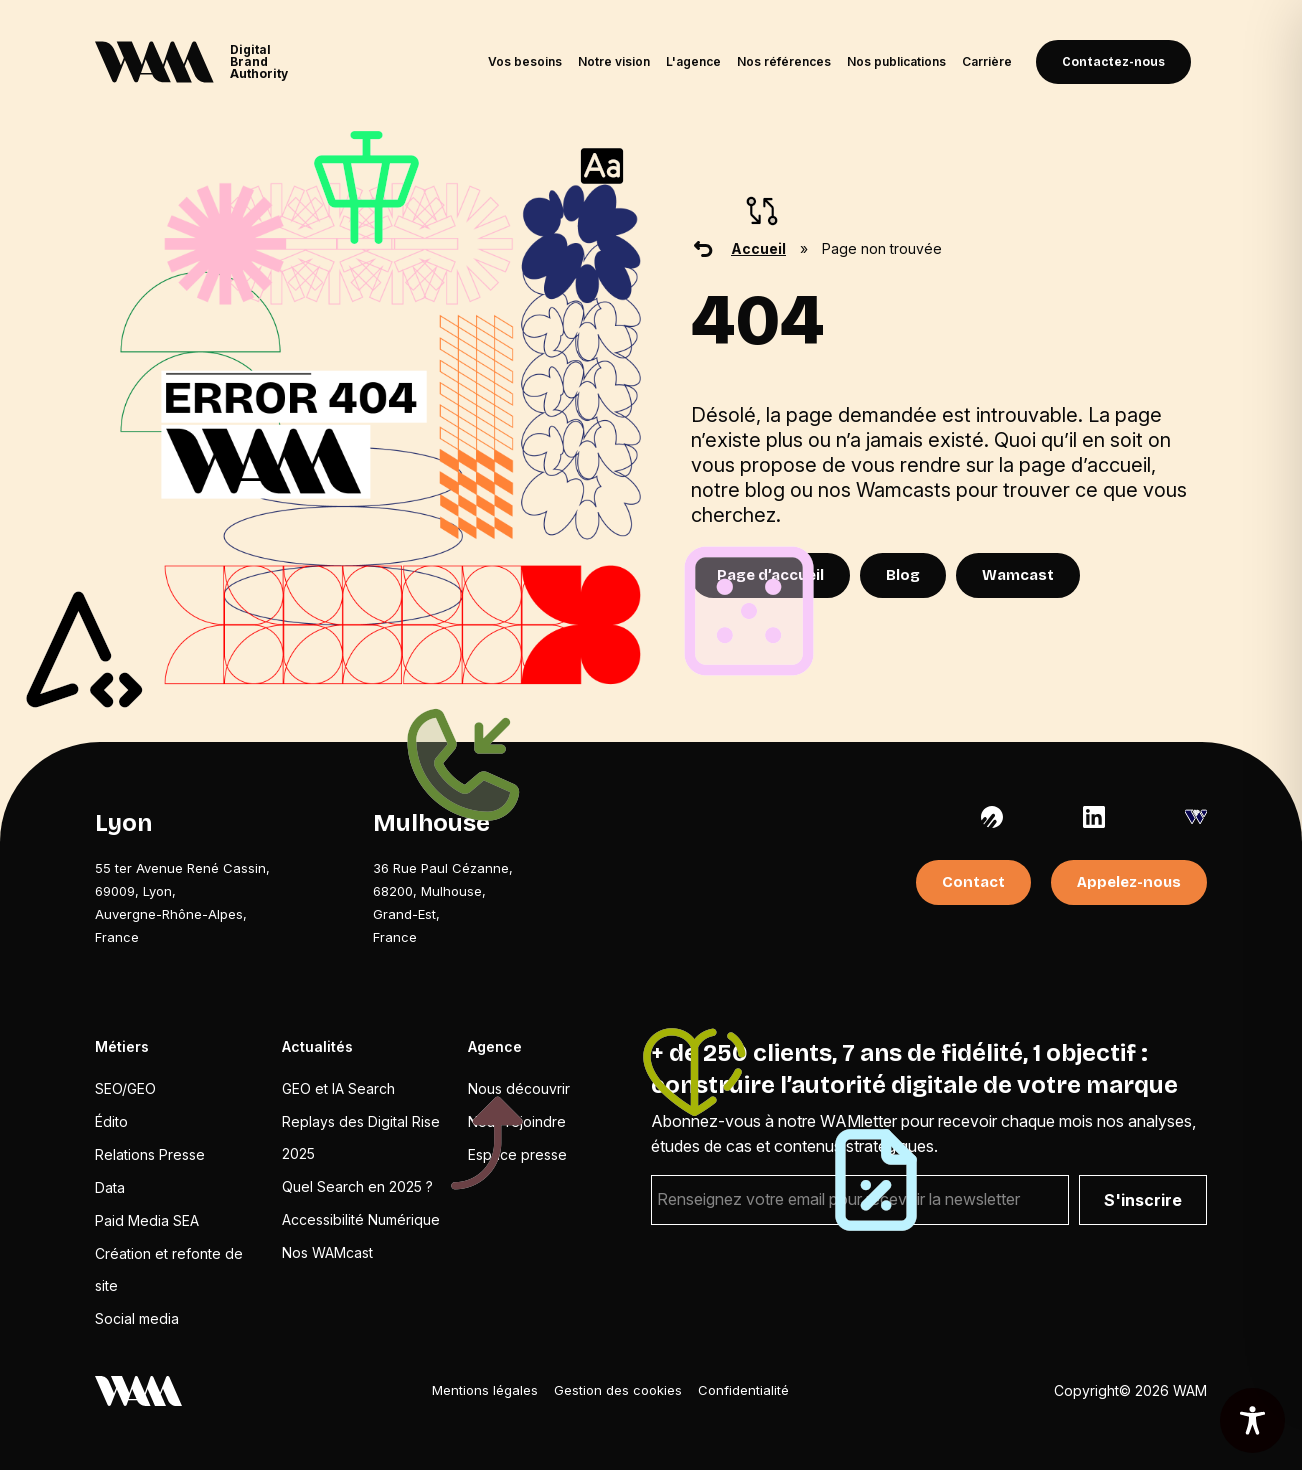 The width and height of the screenshot is (1302, 1470). Describe the element at coordinates (876, 1180) in the screenshot. I see `view document with percentage or discount details` at that location.